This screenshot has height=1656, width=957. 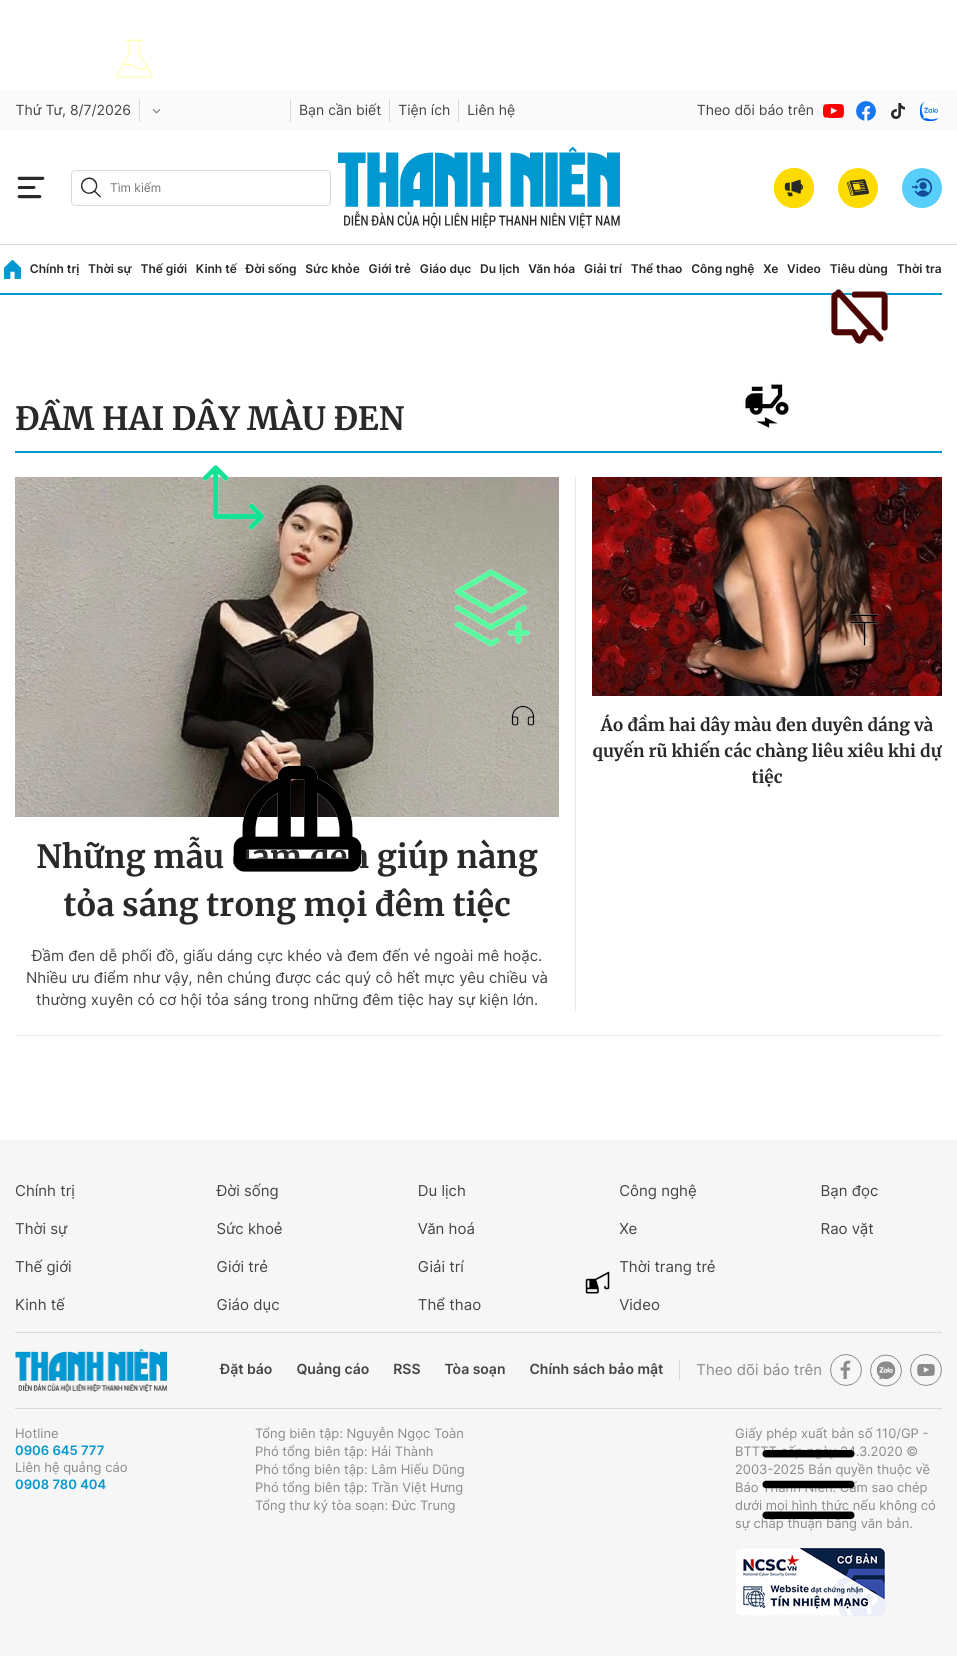 I want to click on view items in list format, so click(x=808, y=1484).